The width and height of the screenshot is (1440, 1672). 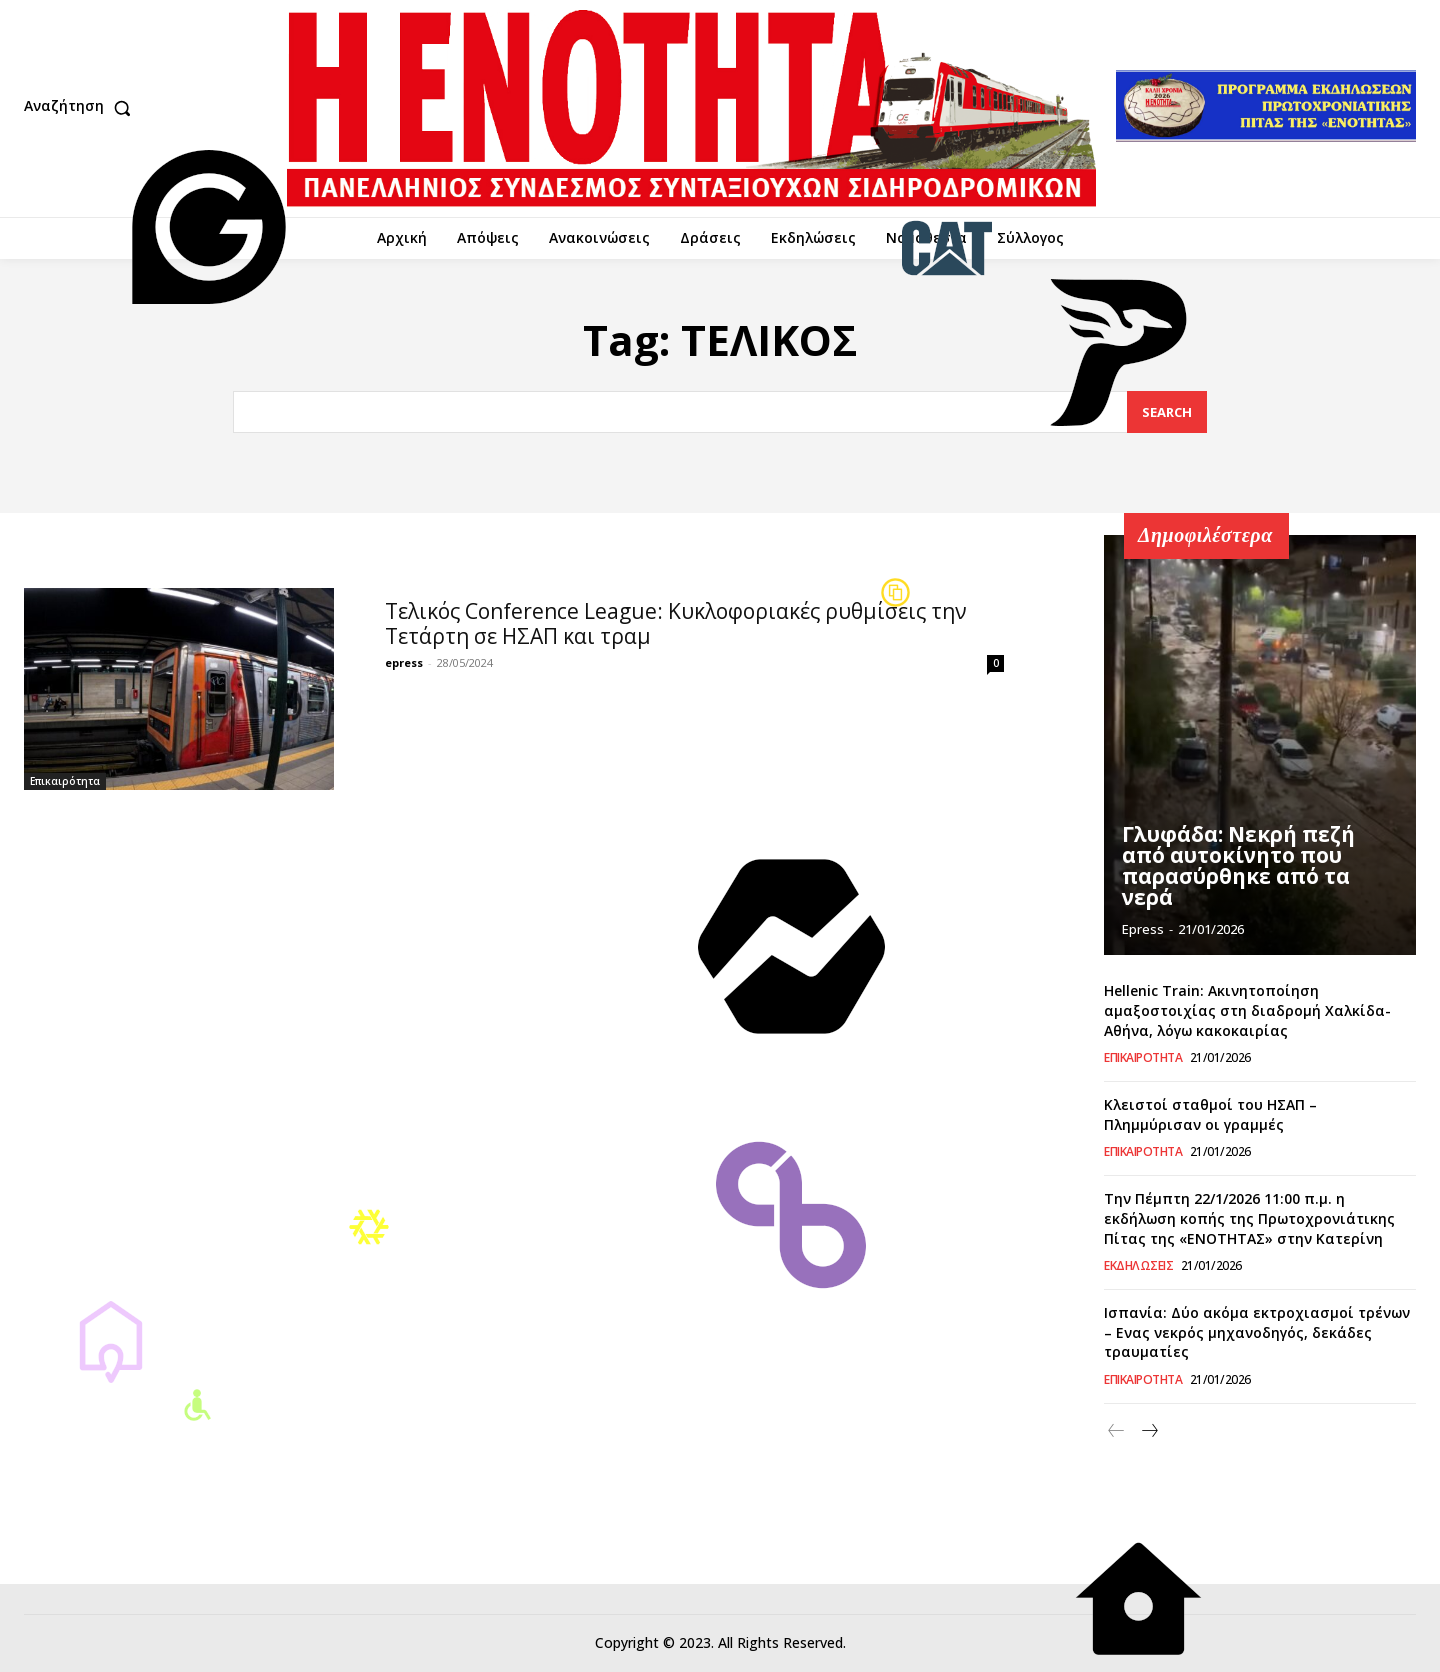 I want to click on caterpillar inc. company logo, so click(x=947, y=248).